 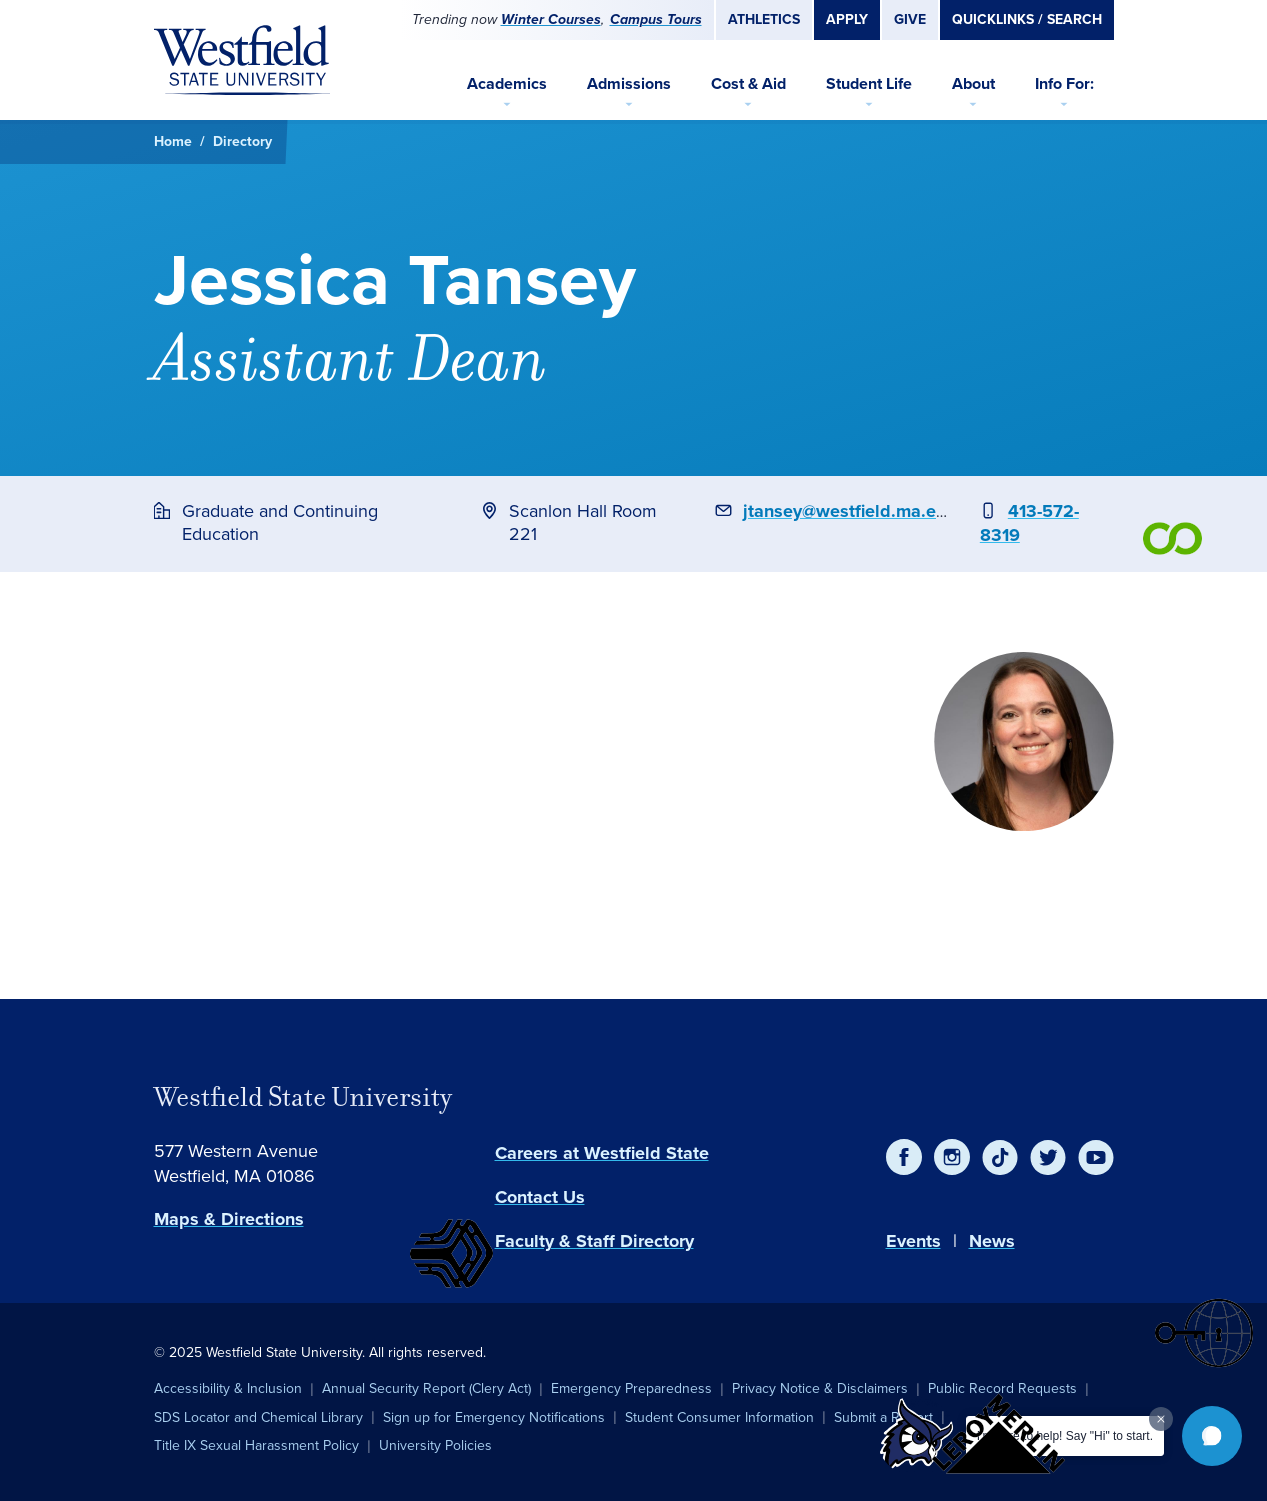 I want to click on pm2 process manager logo, so click(x=451, y=1253).